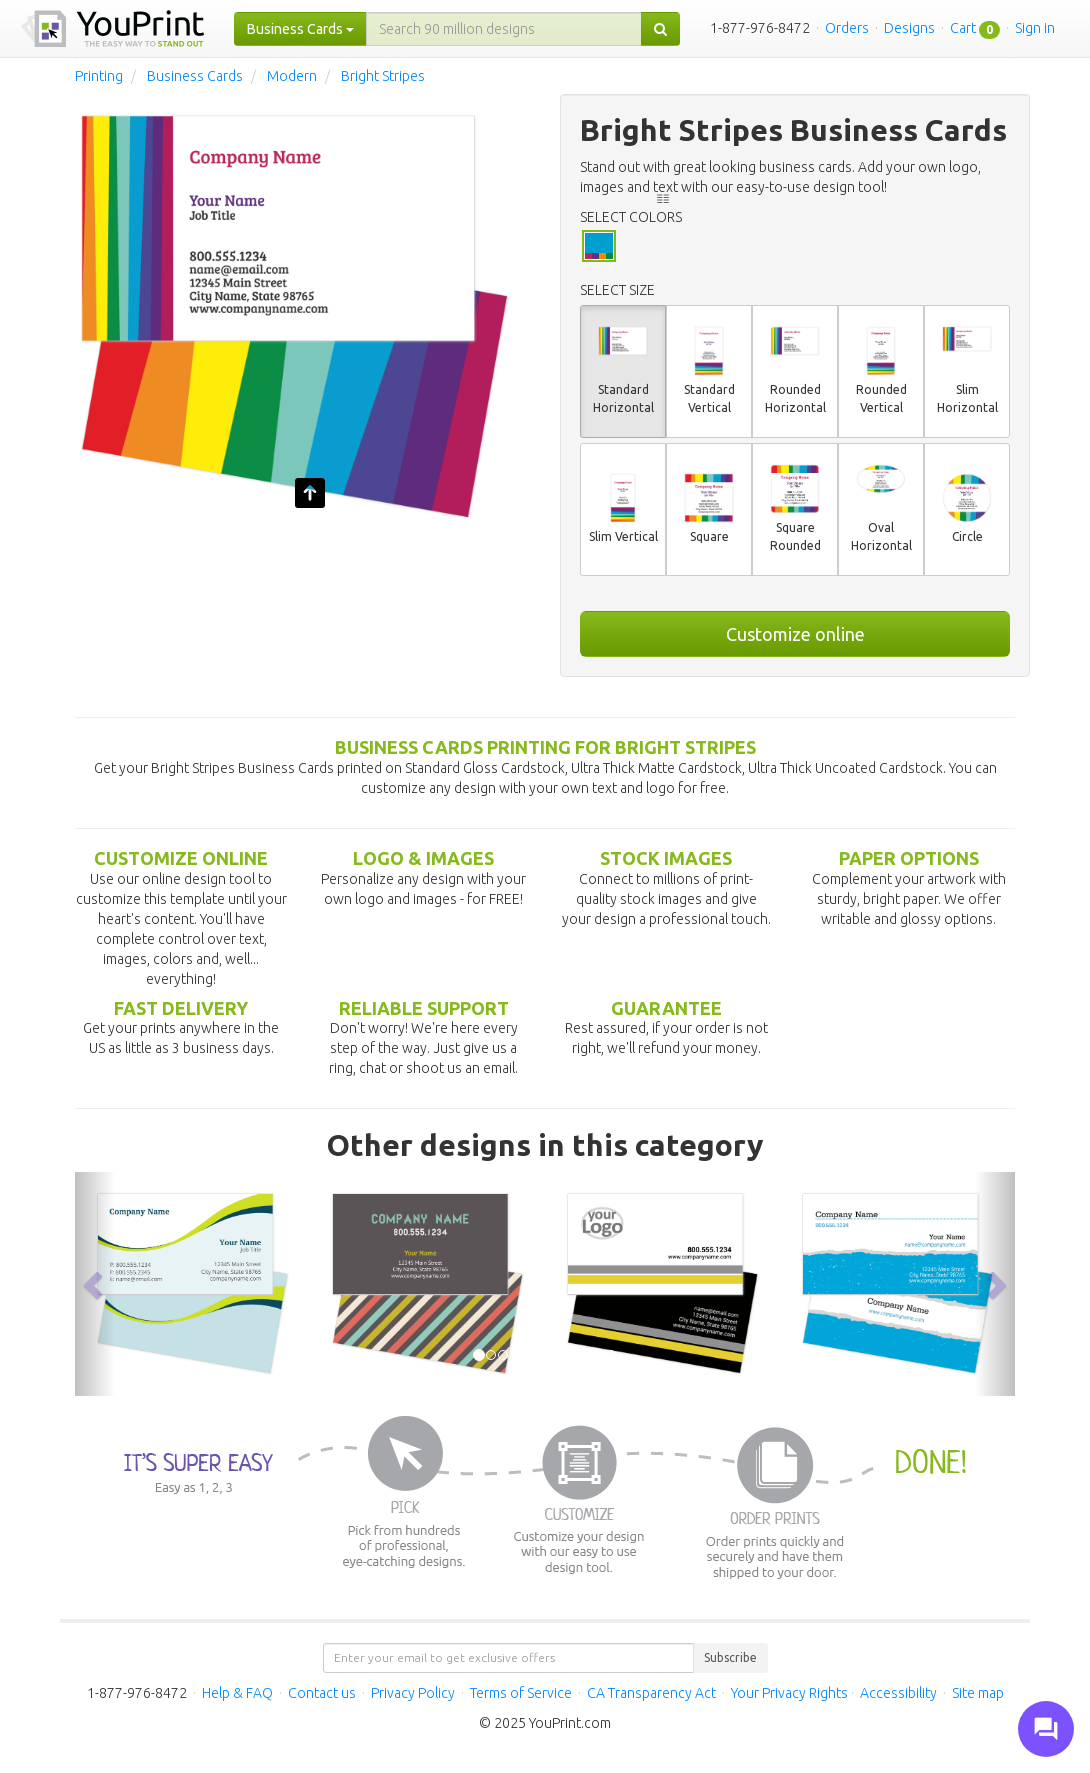 The width and height of the screenshot is (1090, 1773). I want to click on switch to multi-column text layout, so click(663, 199).